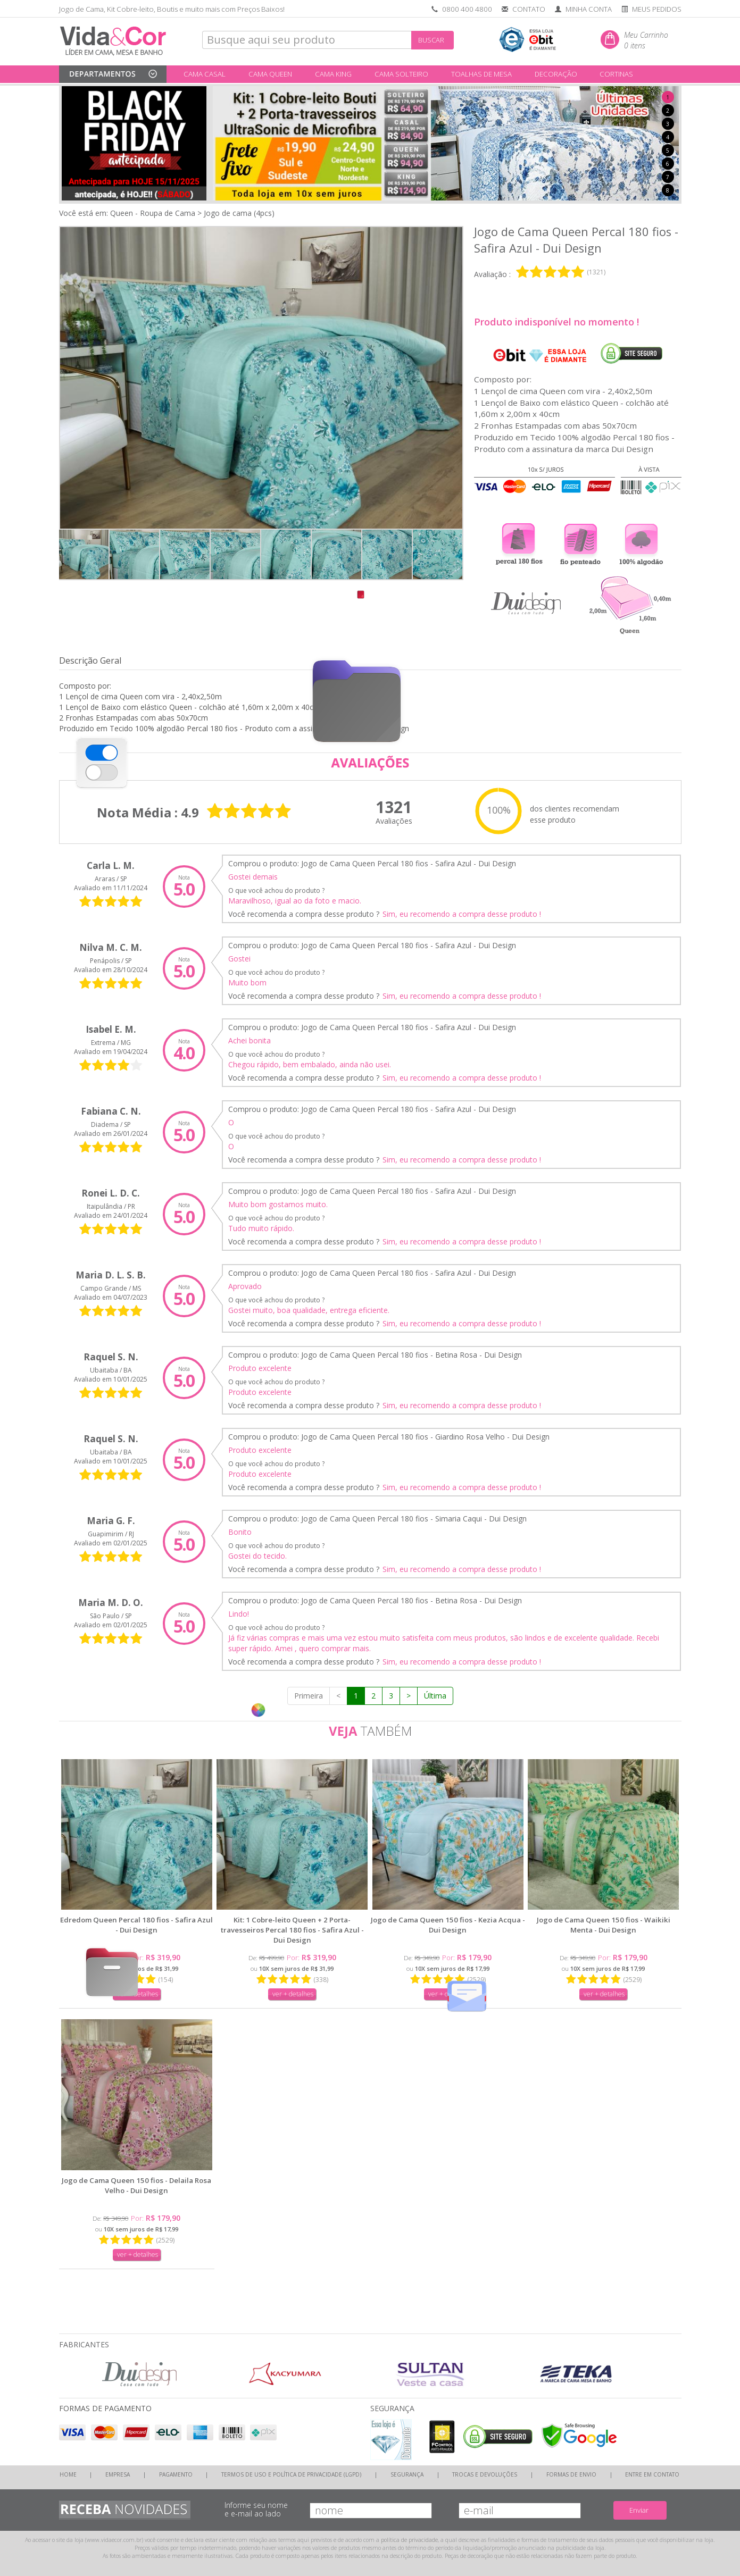 The image size is (740, 2576). What do you see at coordinates (102, 763) in the screenshot?
I see `open unity tweak tool settings` at bounding box center [102, 763].